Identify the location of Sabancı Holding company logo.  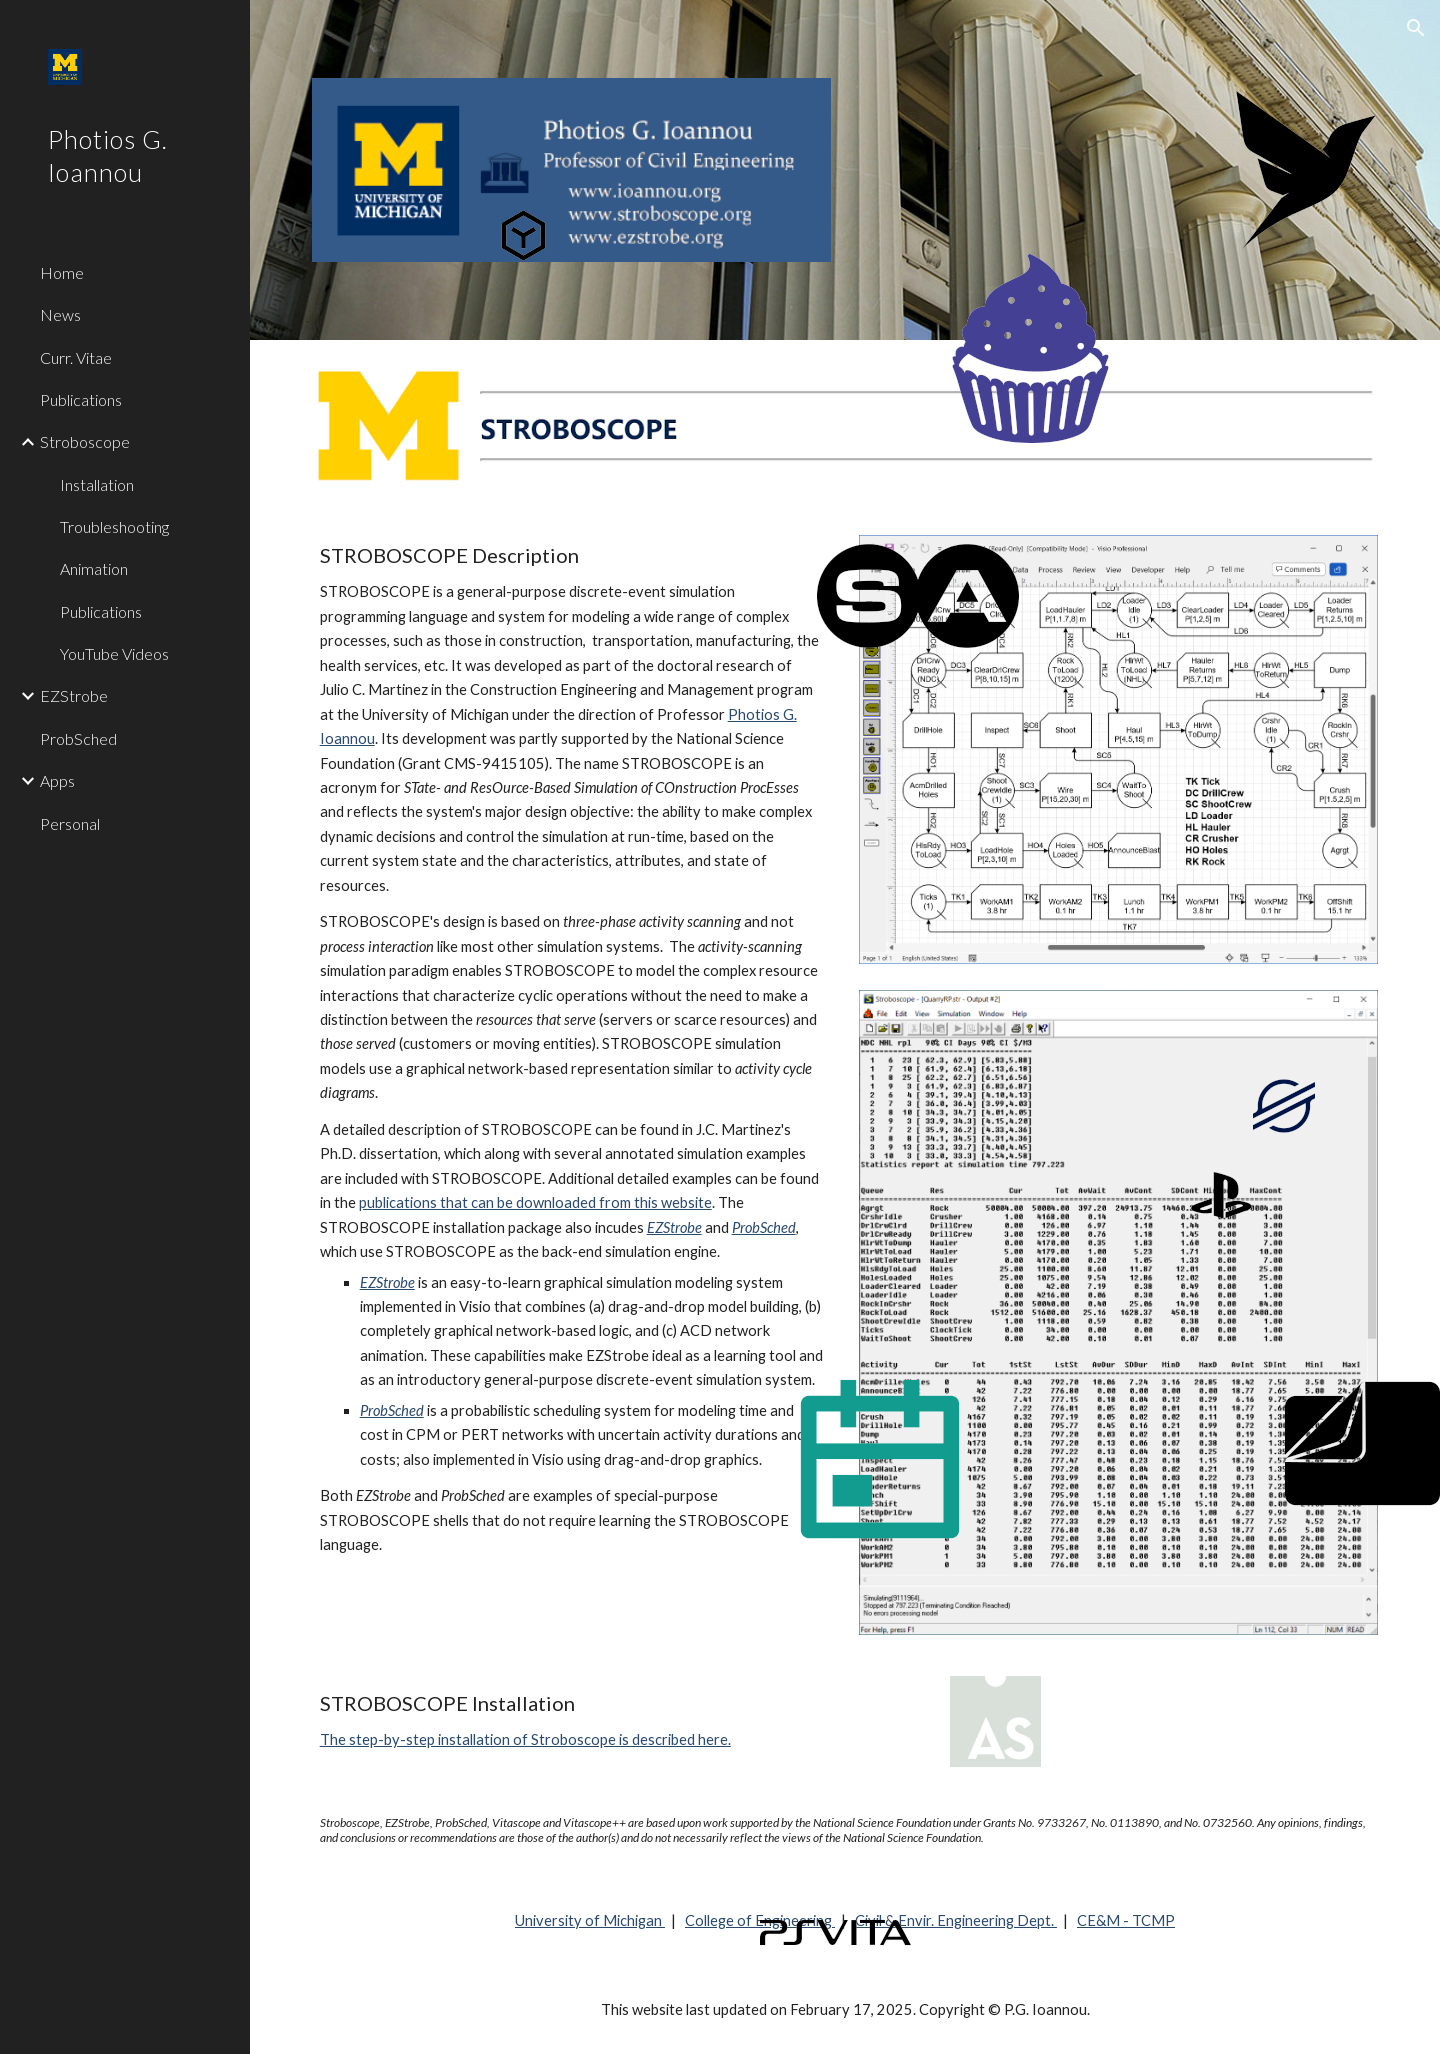
(918, 596).